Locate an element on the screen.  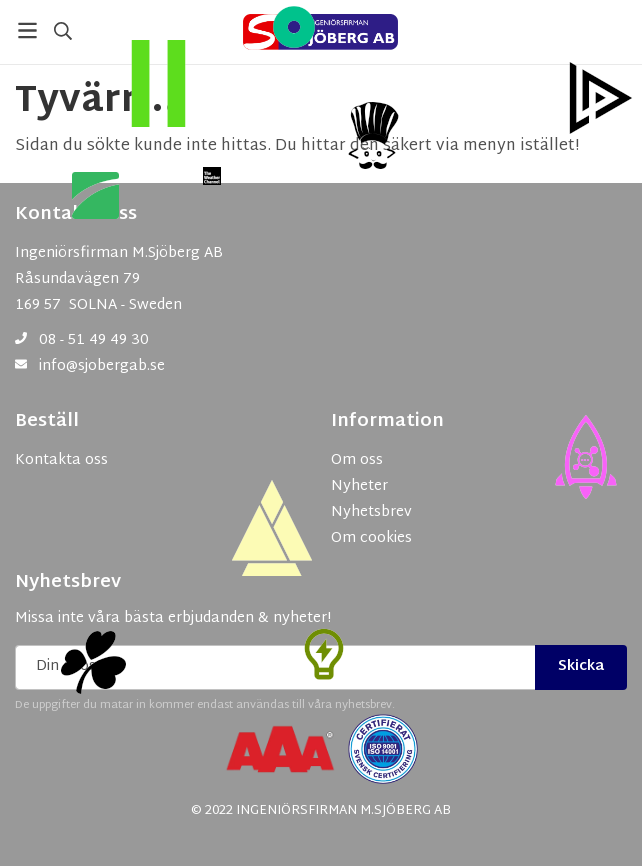
open lapce code editor is located at coordinates (601, 98).